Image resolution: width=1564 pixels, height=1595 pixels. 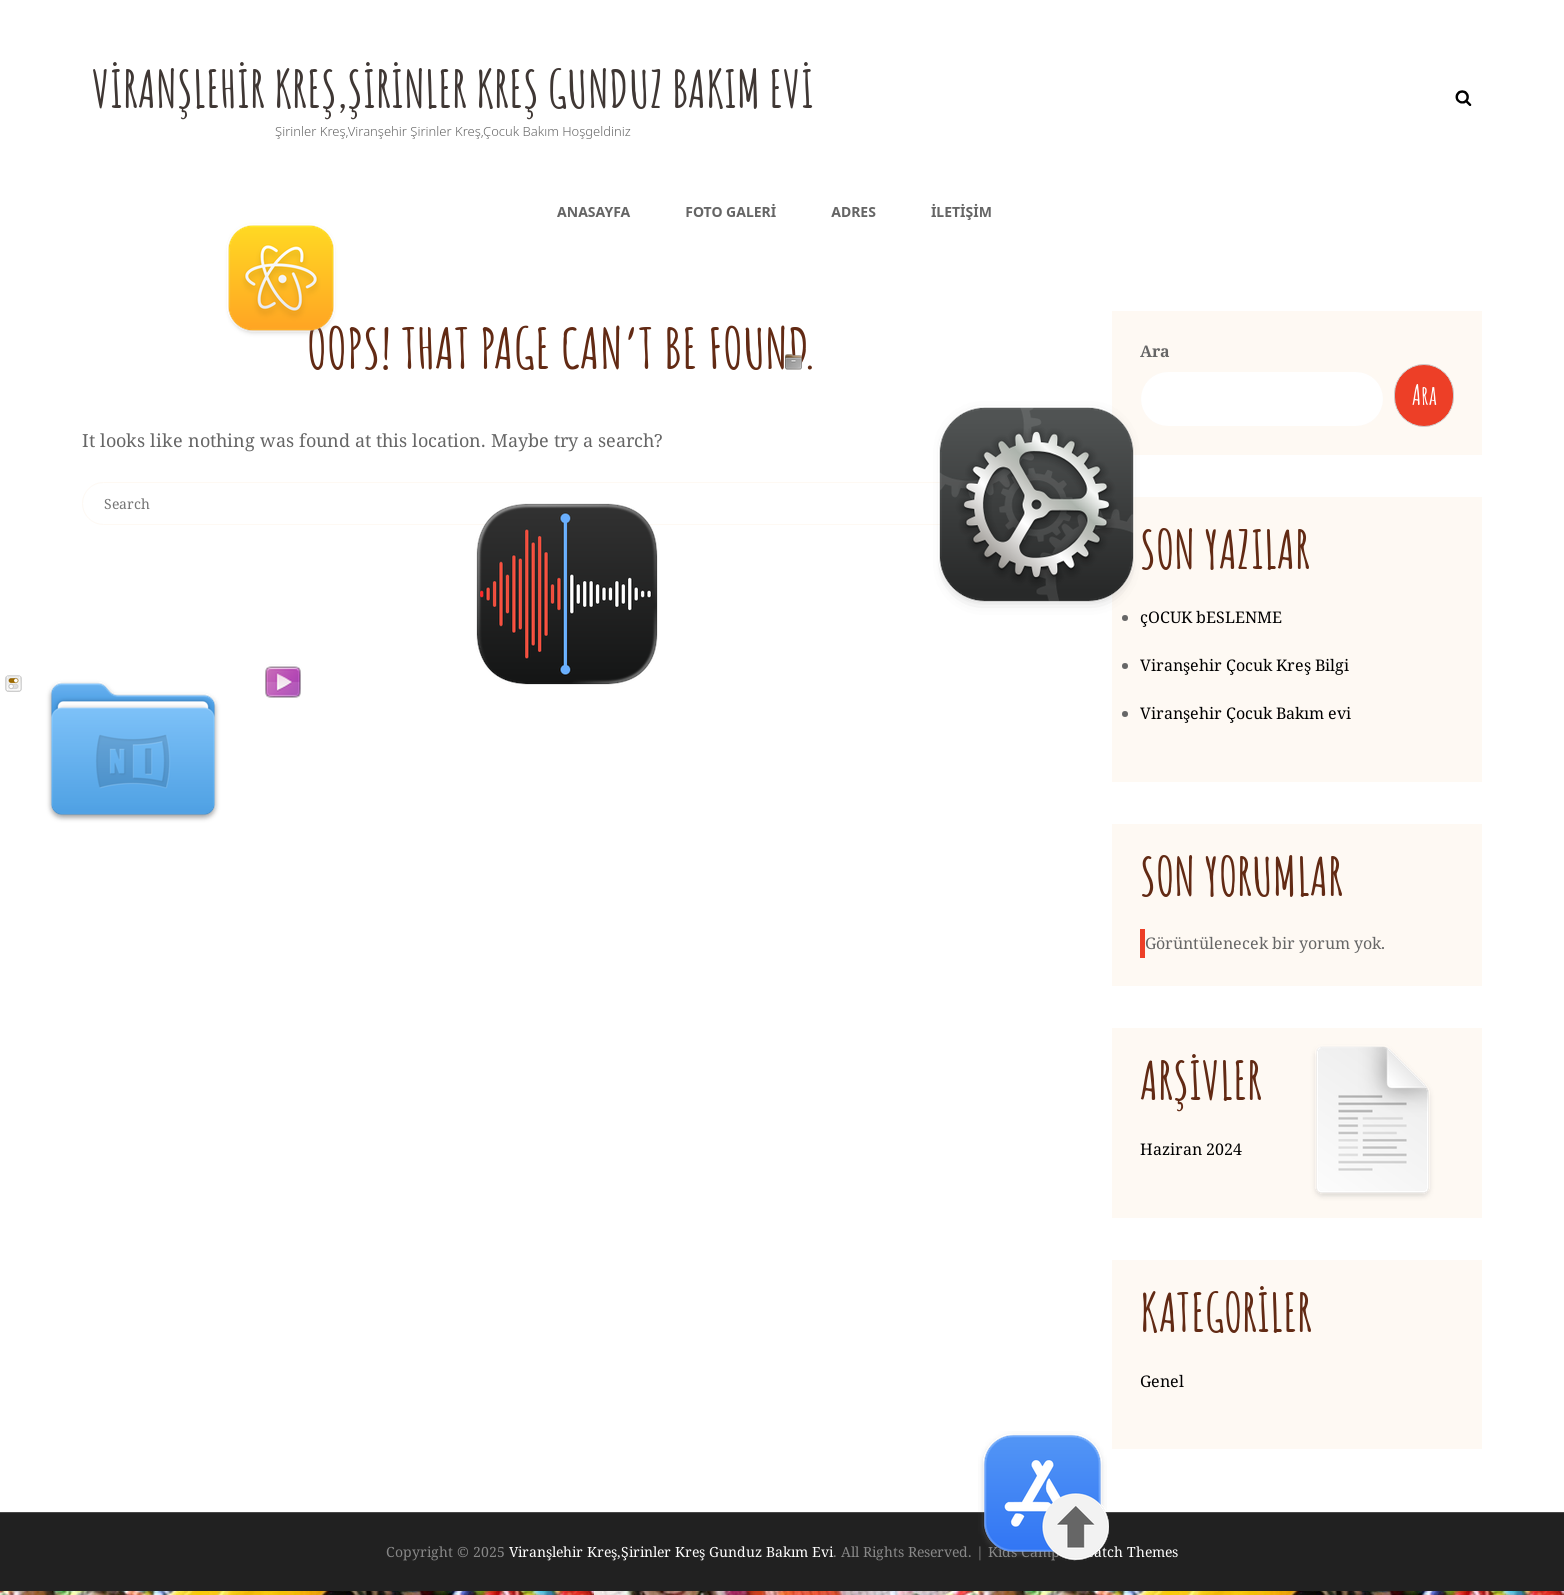 I want to click on open gnome tweaks to customize desktop settings, so click(x=13, y=683).